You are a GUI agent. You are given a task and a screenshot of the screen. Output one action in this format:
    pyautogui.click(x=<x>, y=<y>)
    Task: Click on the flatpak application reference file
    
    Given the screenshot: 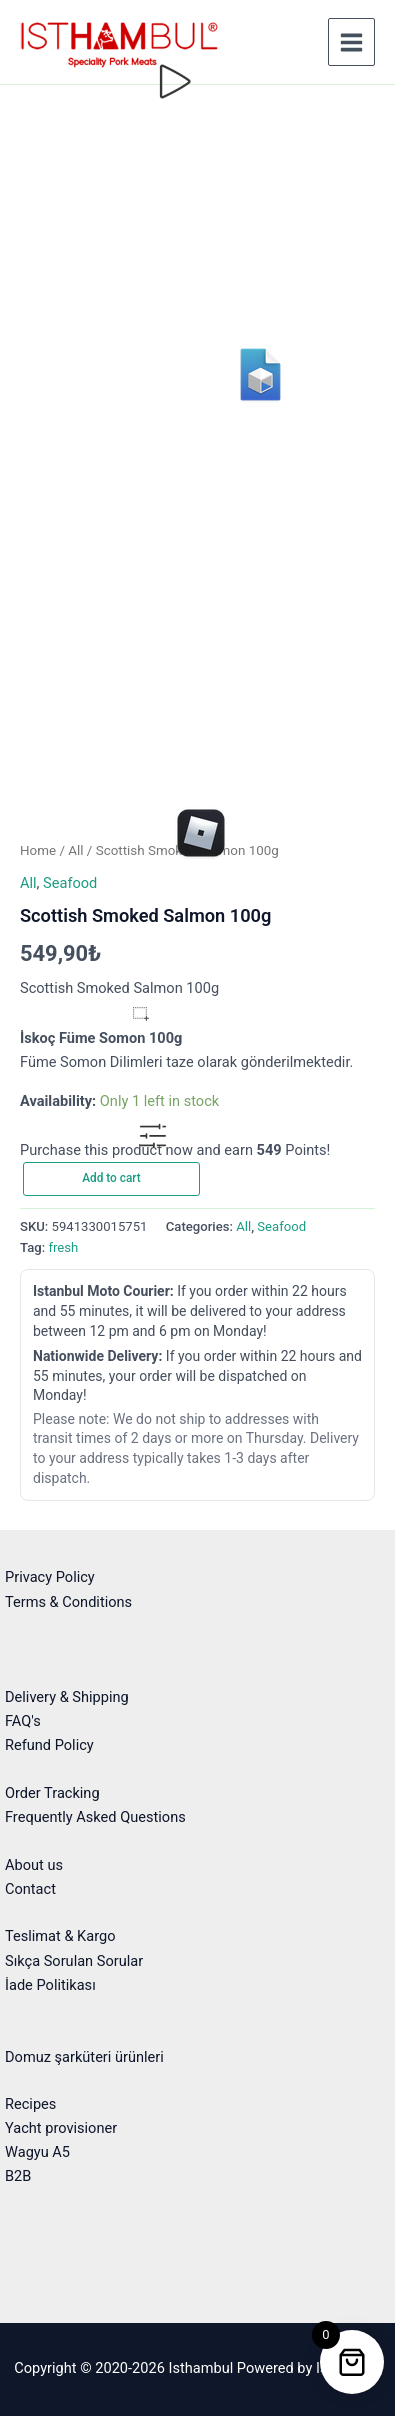 What is the action you would take?
    pyautogui.click(x=260, y=374)
    